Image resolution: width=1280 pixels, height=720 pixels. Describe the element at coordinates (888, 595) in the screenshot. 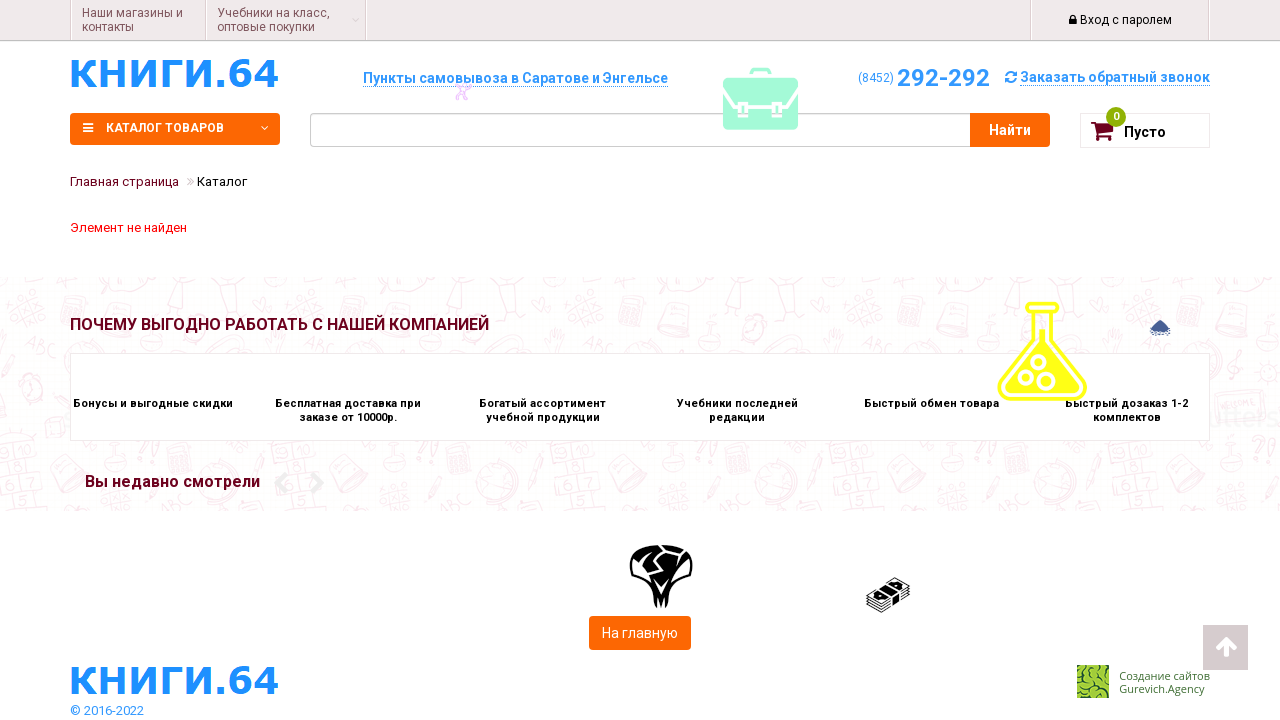

I see `view your wallet or account balance` at that location.